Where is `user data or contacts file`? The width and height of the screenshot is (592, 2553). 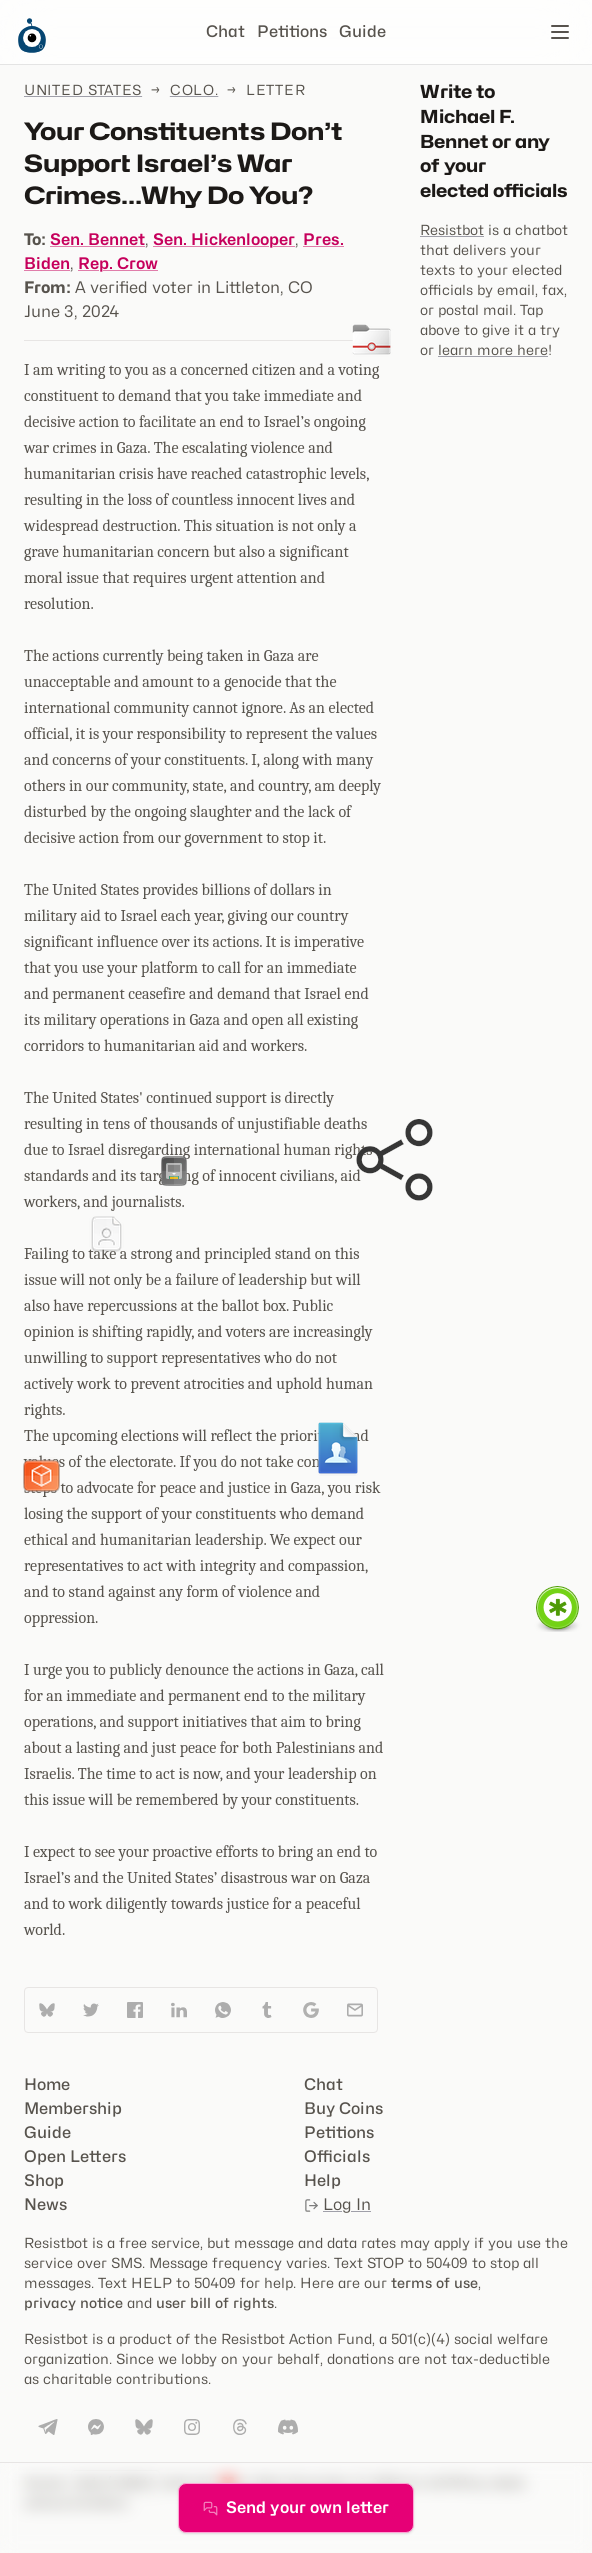 user data or contacts file is located at coordinates (338, 1448).